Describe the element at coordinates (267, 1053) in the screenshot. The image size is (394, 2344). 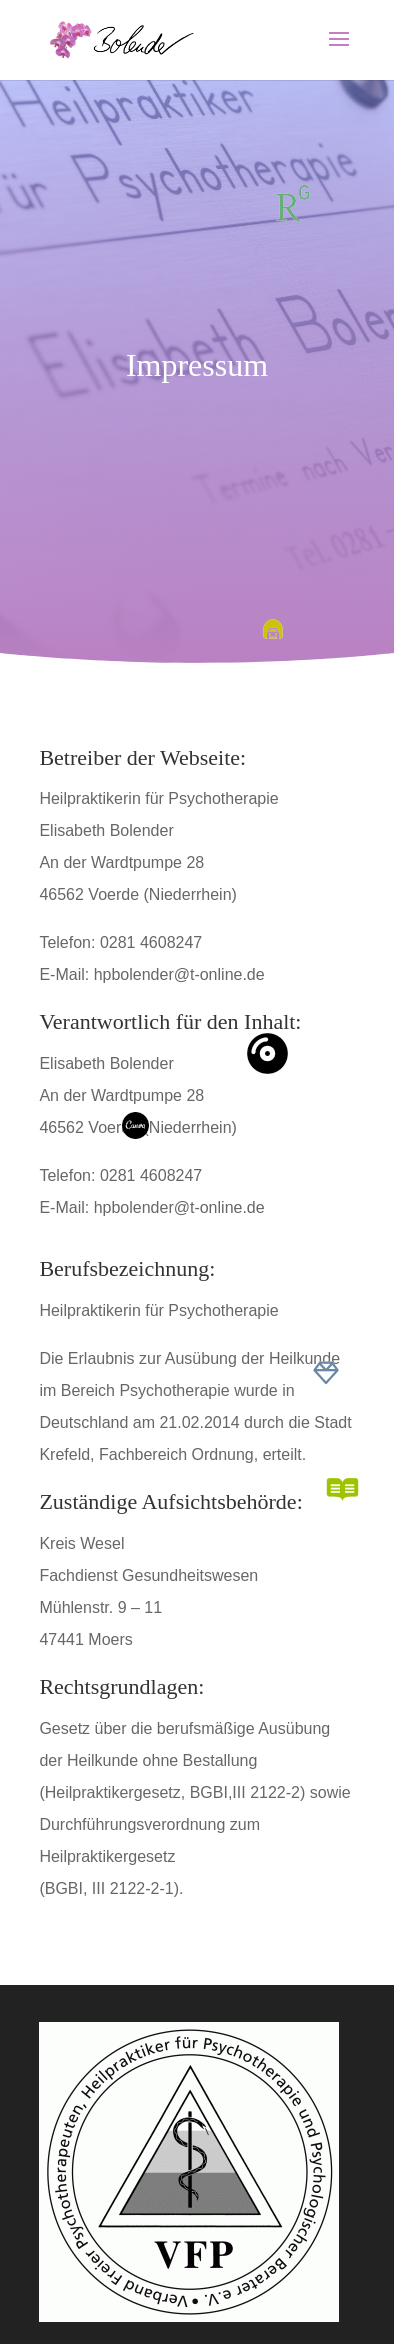
I see `access music or audio library` at that location.